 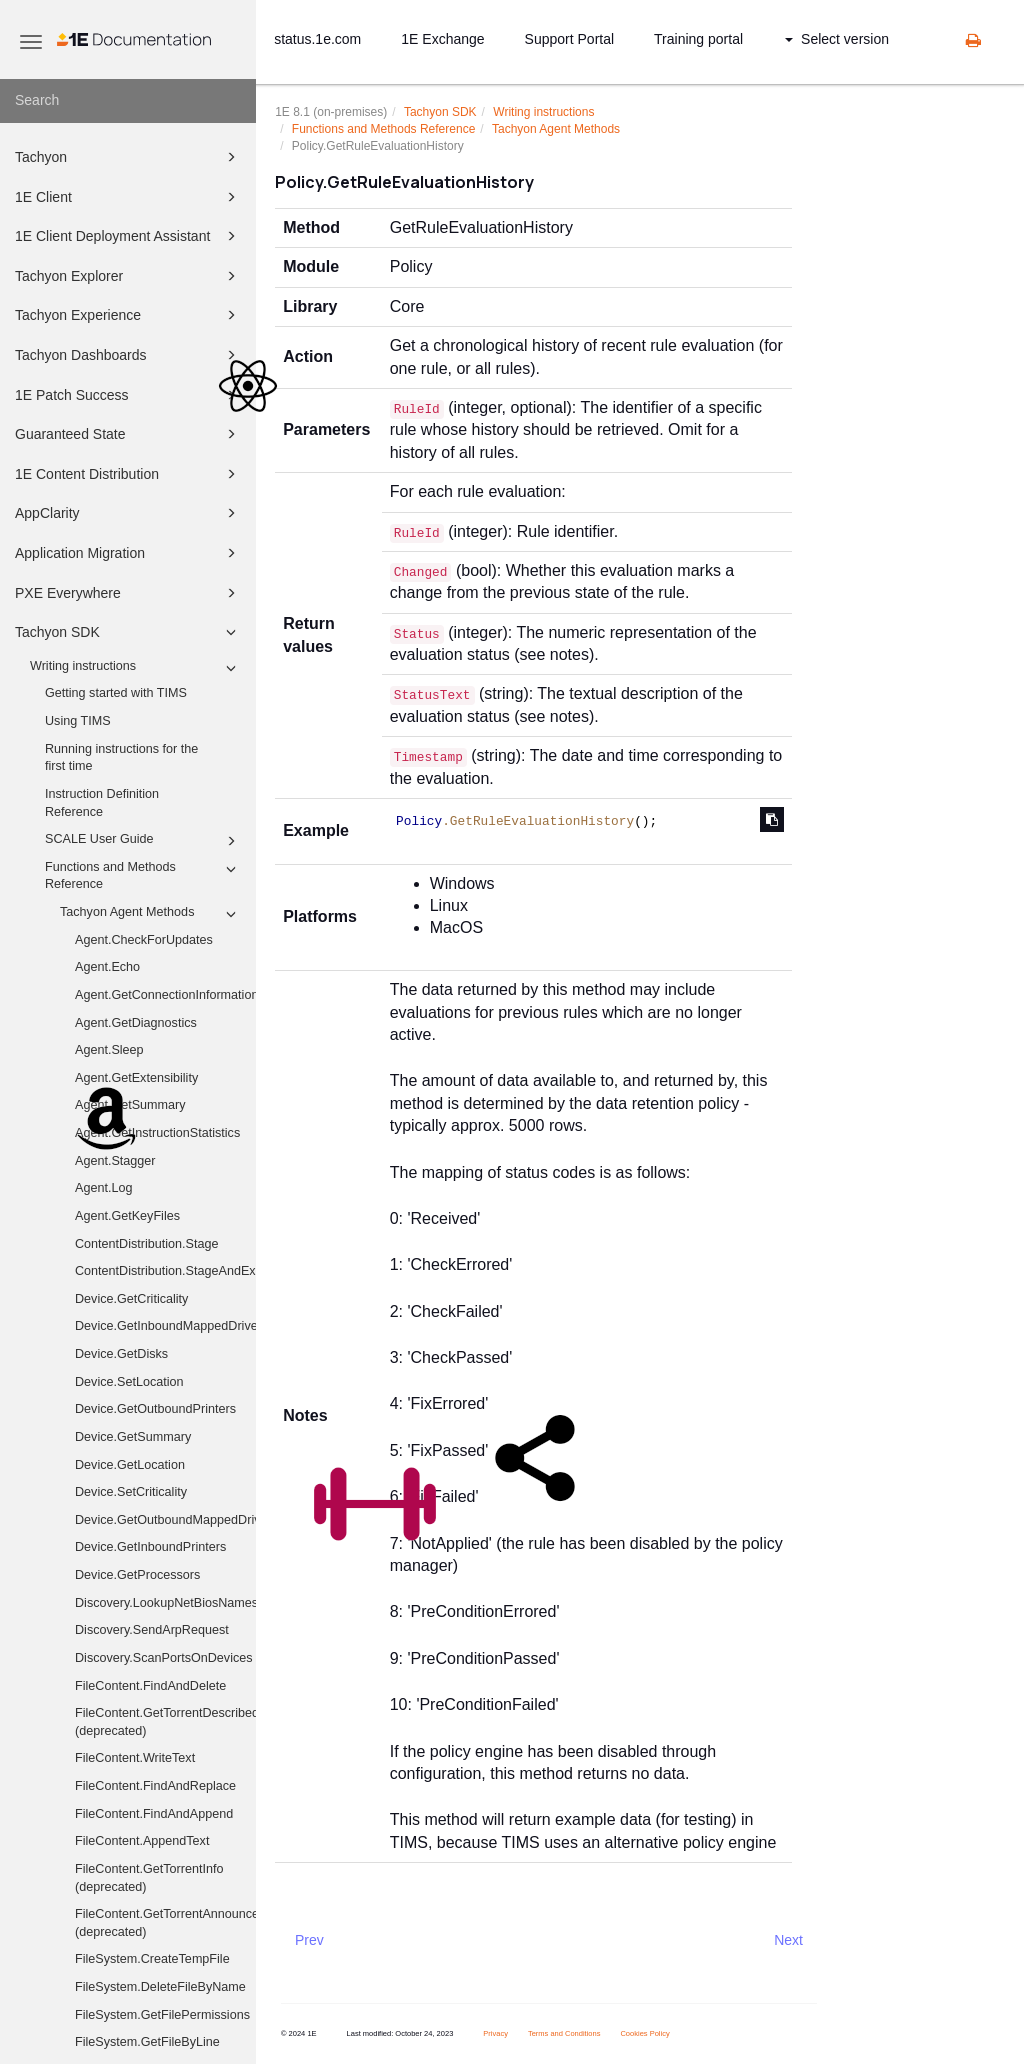 What do you see at coordinates (248, 386) in the screenshot?
I see `React framework or library logo` at bounding box center [248, 386].